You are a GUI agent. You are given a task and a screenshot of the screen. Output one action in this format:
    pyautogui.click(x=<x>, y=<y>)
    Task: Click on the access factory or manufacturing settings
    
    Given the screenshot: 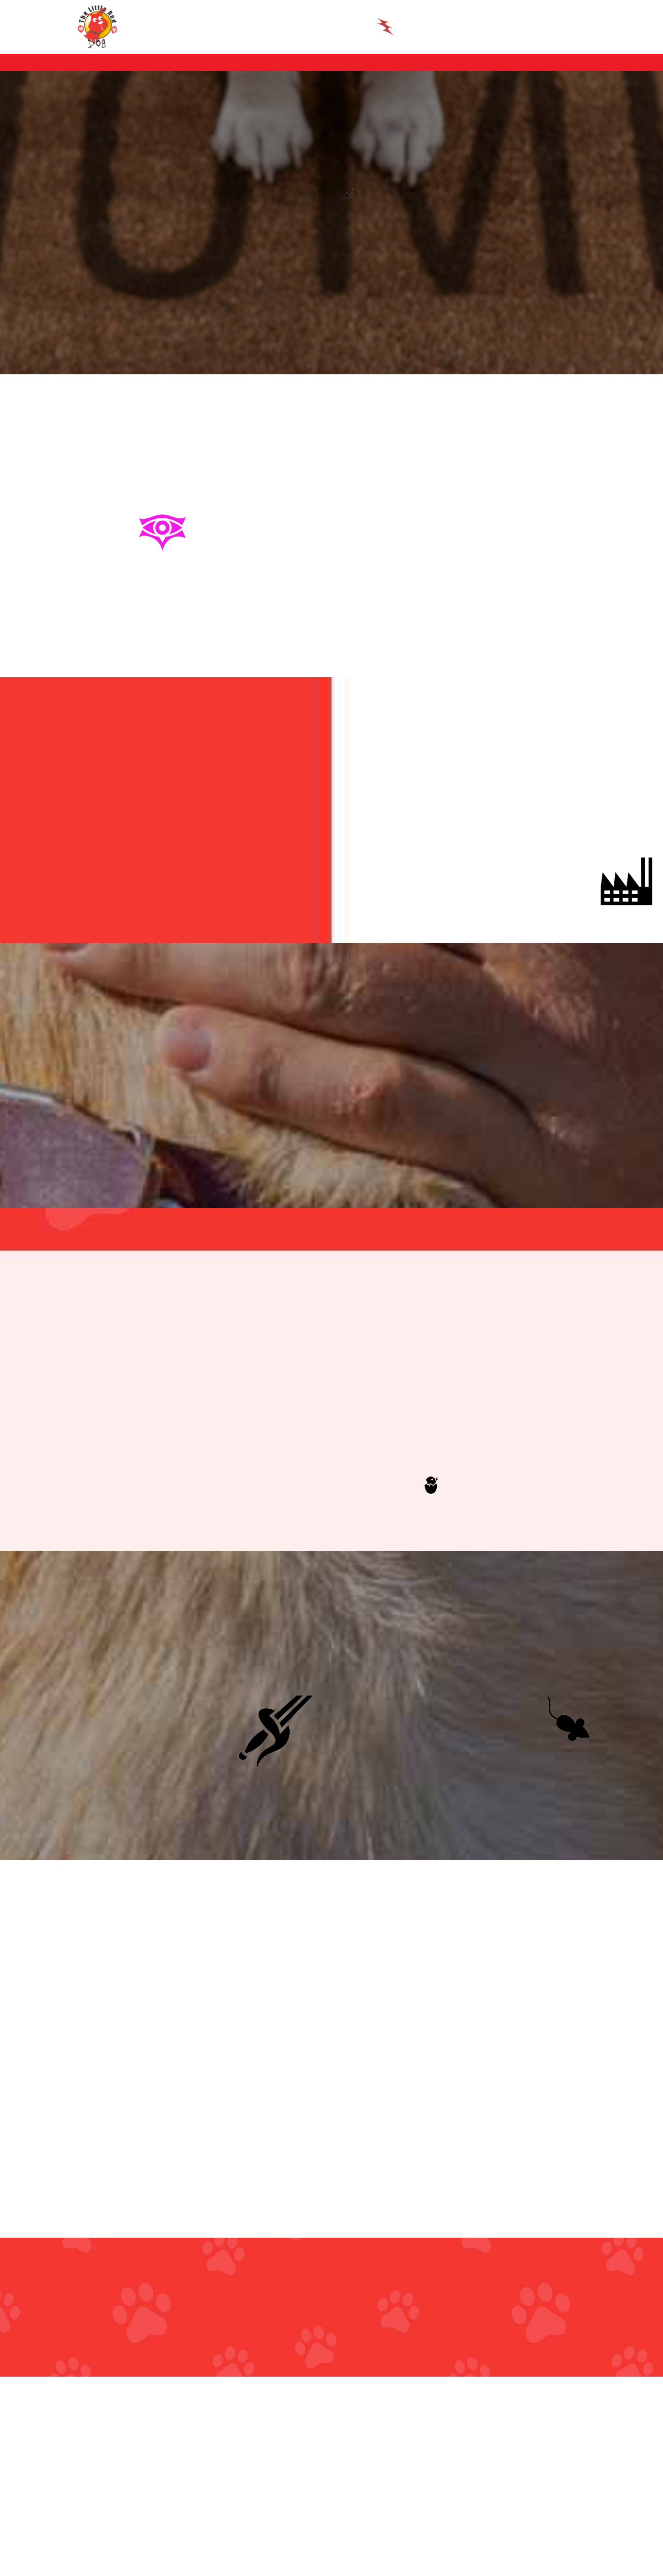 What is the action you would take?
    pyautogui.click(x=626, y=879)
    